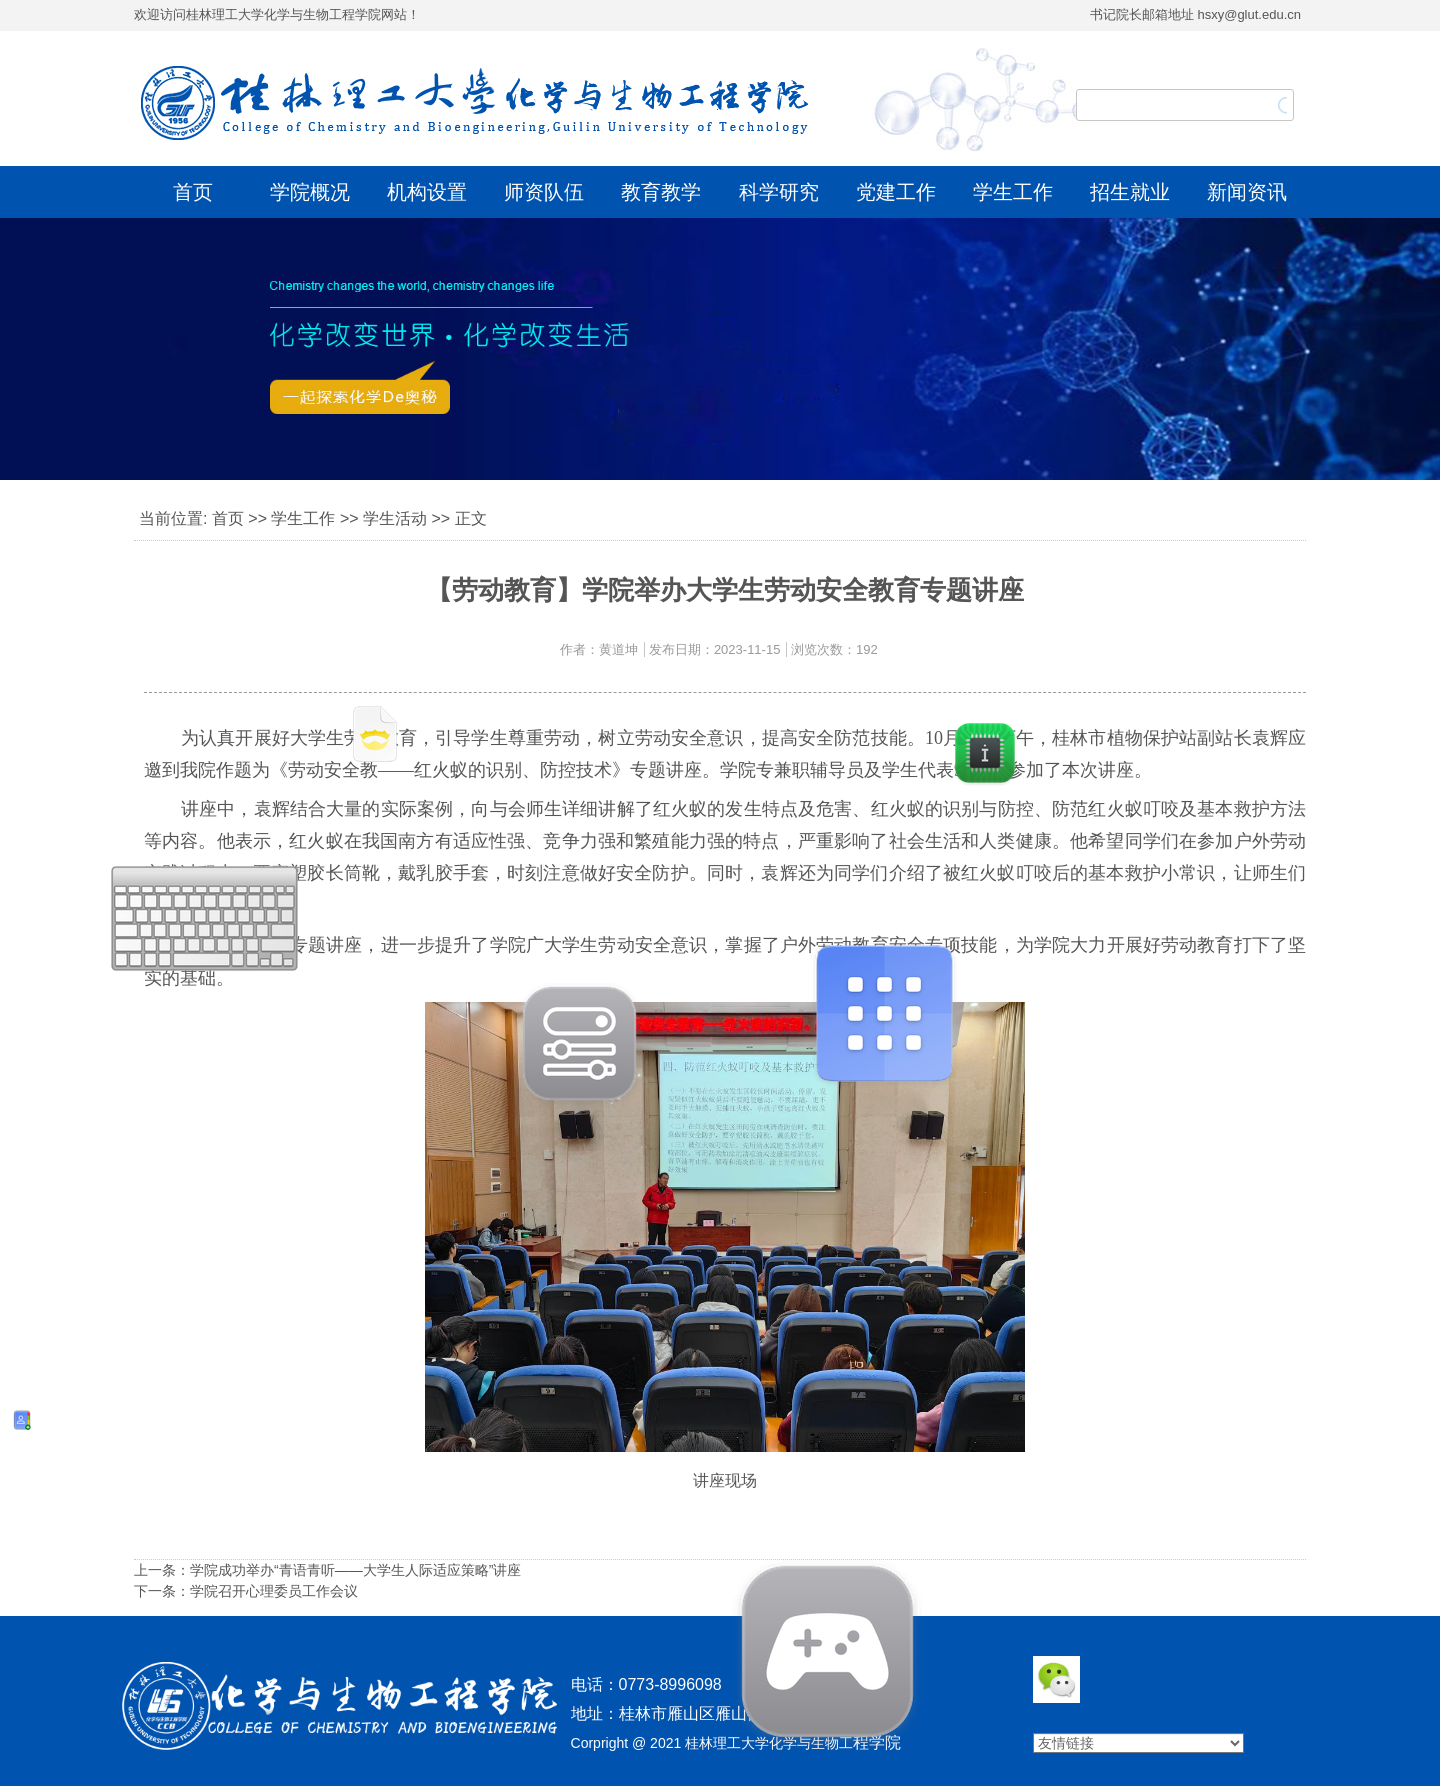 The image size is (1440, 1786). I want to click on connect or manage keyboard input device, so click(204, 918).